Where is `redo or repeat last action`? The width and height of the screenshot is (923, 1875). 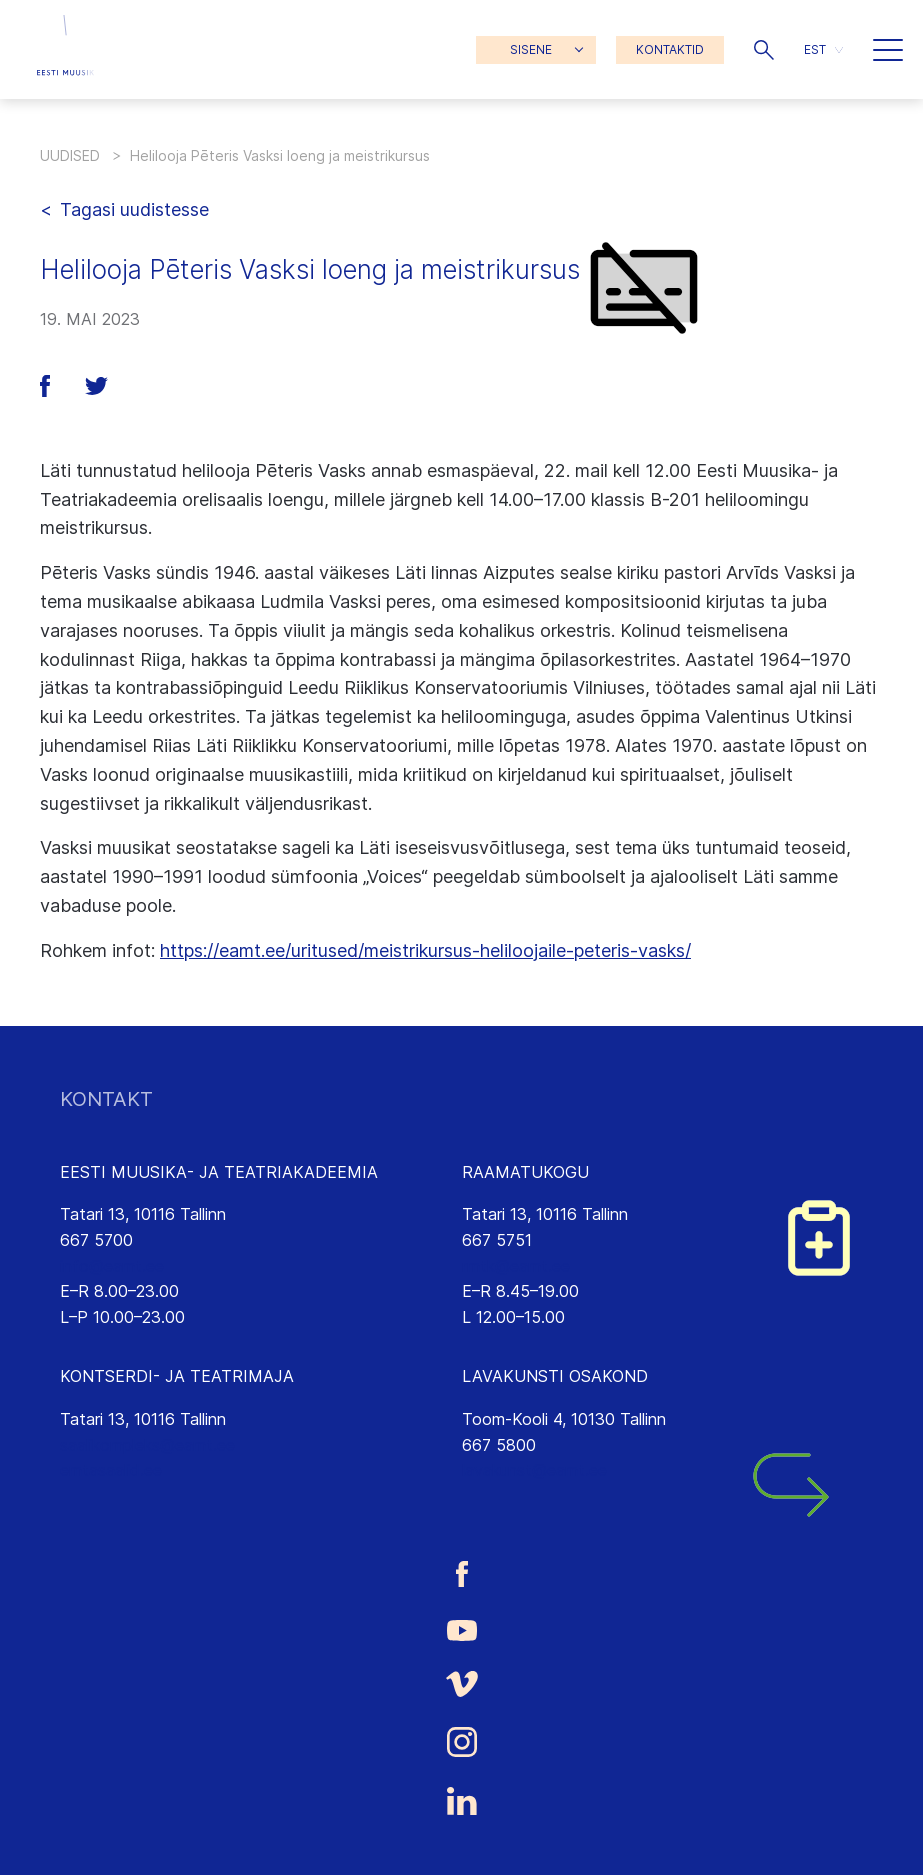 redo or repeat last action is located at coordinates (791, 1482).